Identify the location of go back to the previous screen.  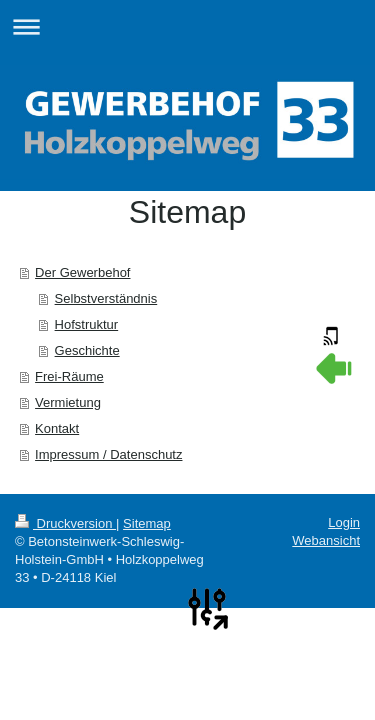
(333, 368).